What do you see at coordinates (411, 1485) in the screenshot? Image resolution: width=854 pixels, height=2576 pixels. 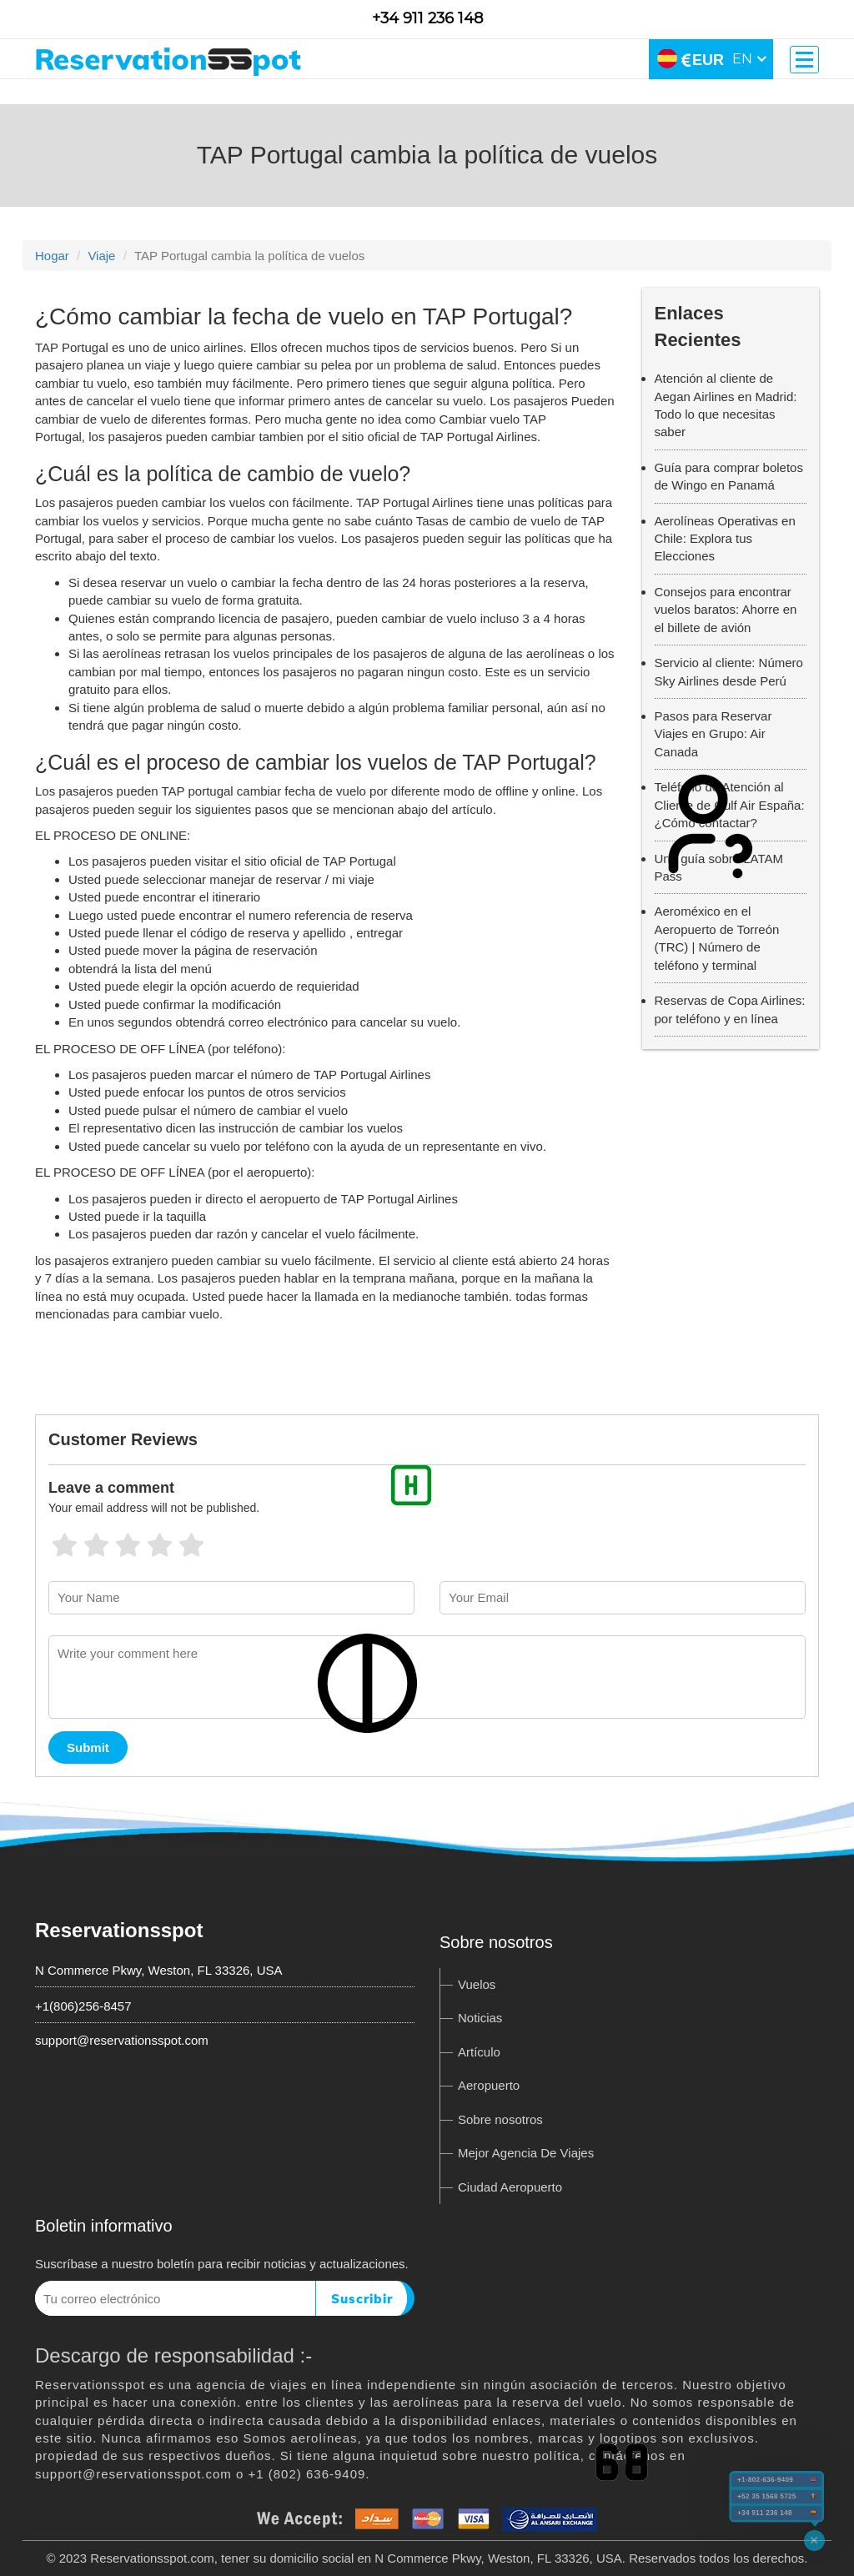 I see `indicates a hospital or medical facility` at bounding box center [411, 1485].